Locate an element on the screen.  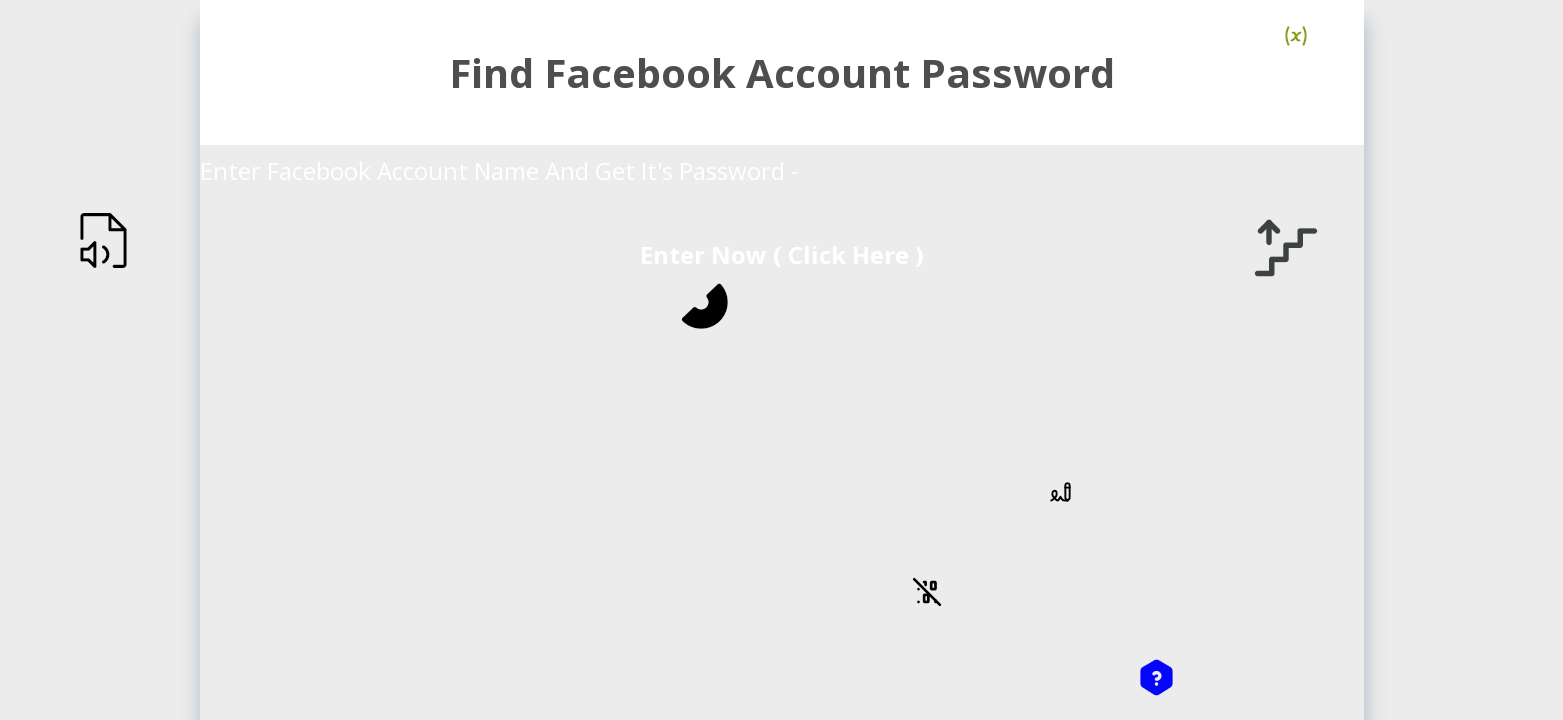
binary data or code view is disabled is located at coordinates (927, 592).